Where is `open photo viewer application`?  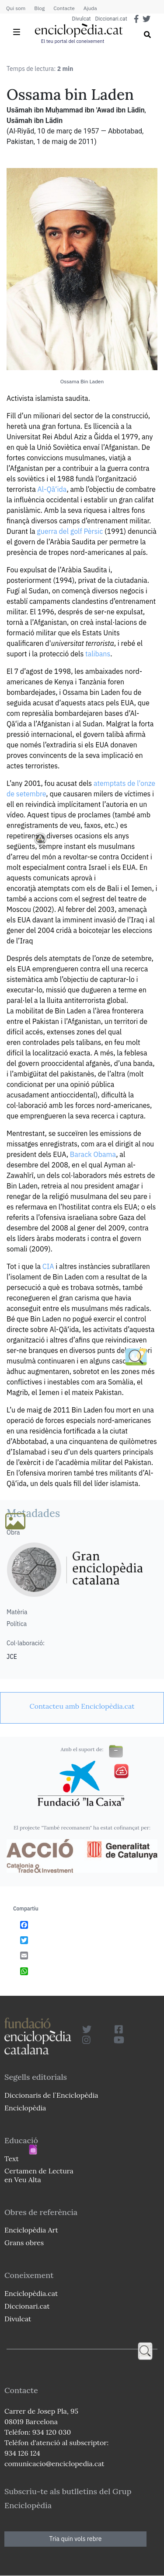 open photo viewer application is located at coordinates (15, 1522).